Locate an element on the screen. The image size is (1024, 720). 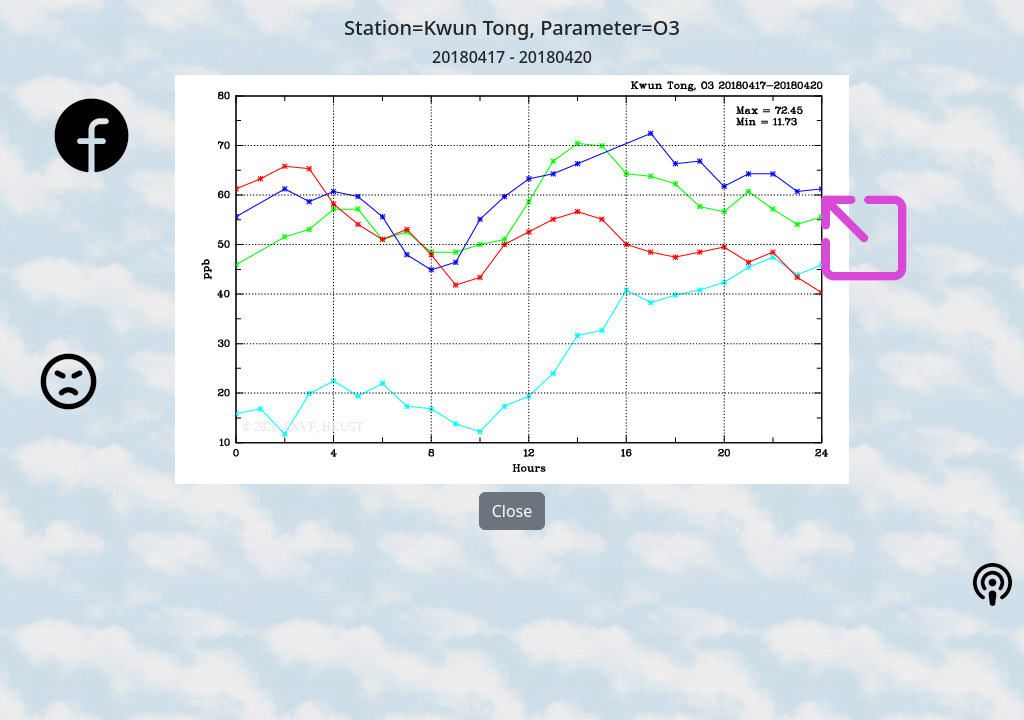
open Facebook app is located at coordinates (91, 135).